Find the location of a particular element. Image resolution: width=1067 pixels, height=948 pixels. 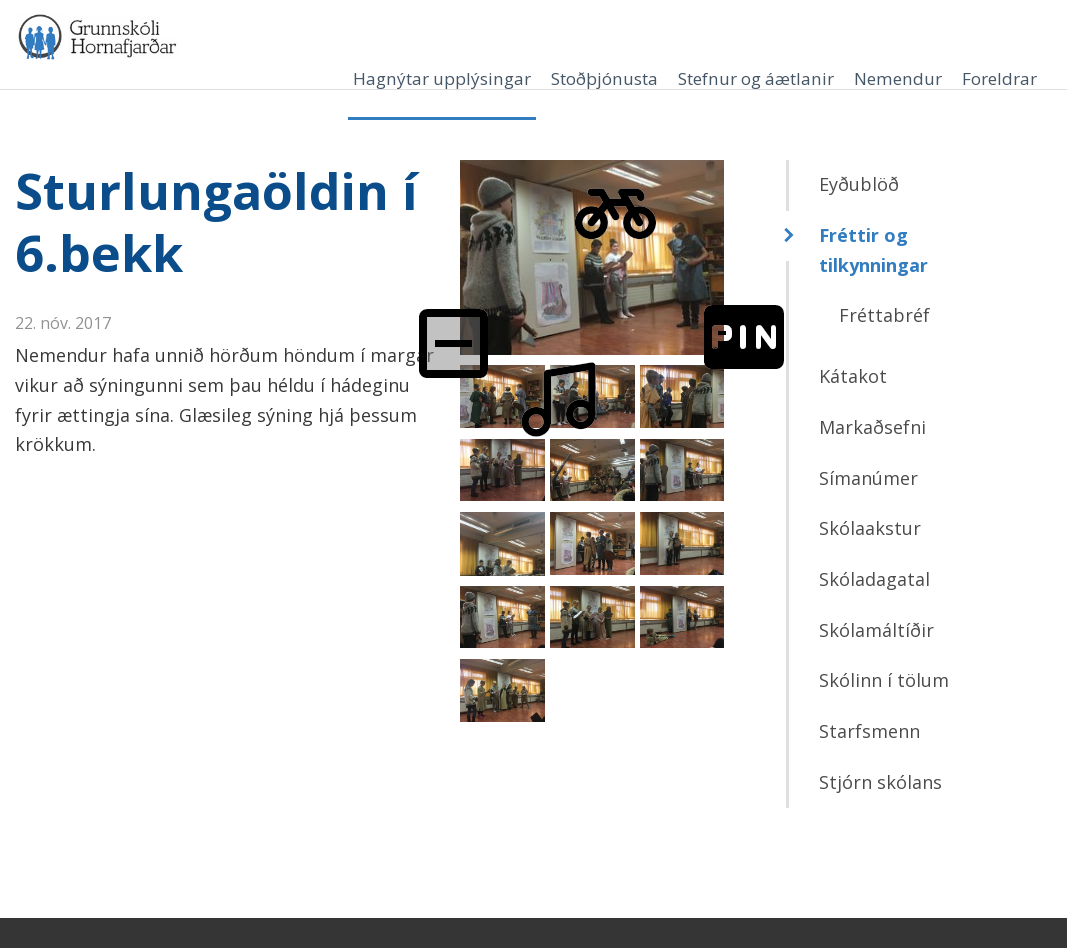

indicates partial selection in a group of items is located at coordinates (453, 343).